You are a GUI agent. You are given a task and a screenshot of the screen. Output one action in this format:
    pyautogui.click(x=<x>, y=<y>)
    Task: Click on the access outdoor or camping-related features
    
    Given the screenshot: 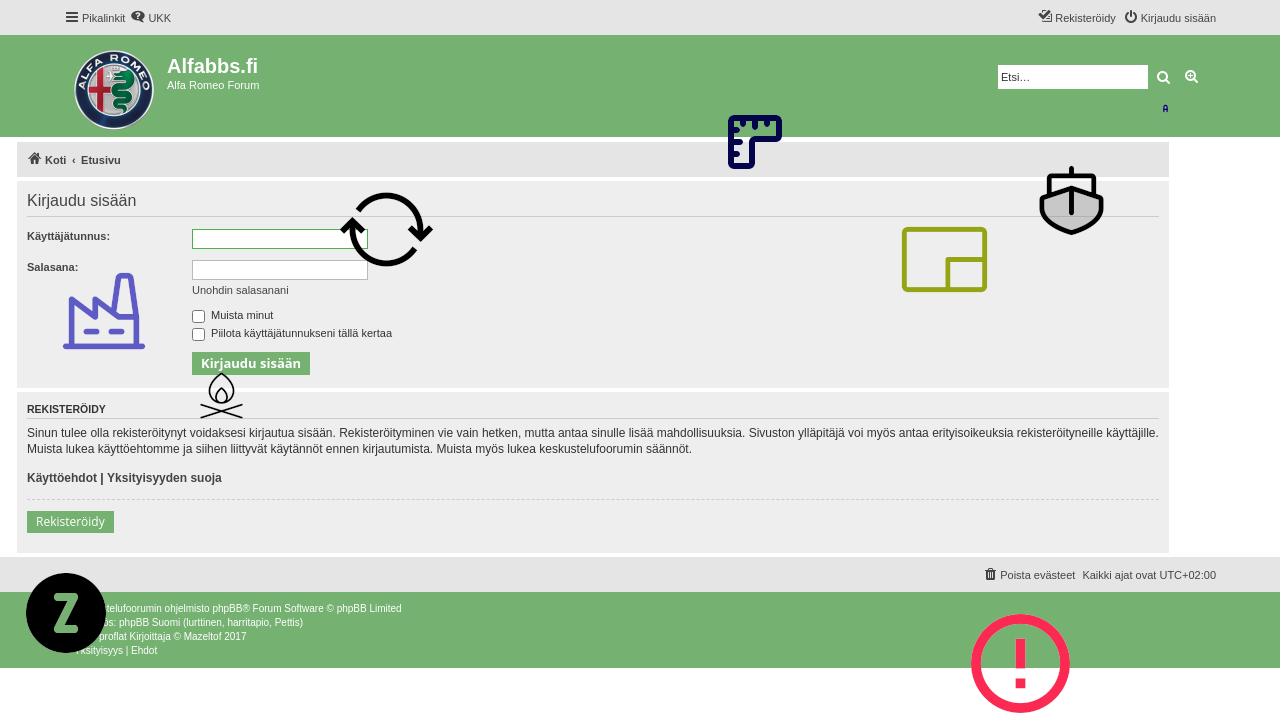 What is the action you would take?
    pyautogui.click(x=221, y=395)
    